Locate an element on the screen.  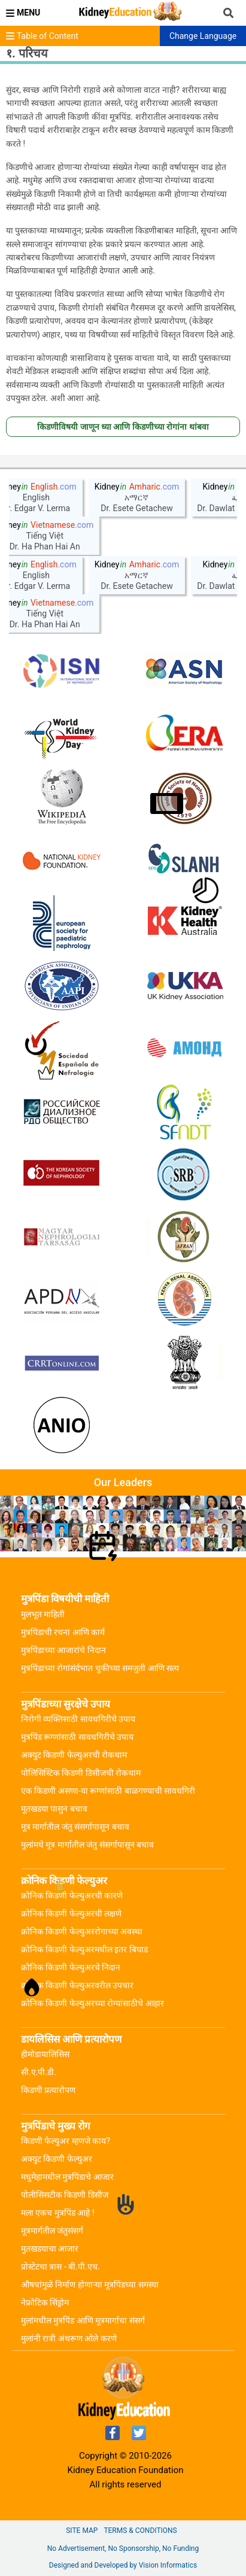
indicates premium or VIP status is located at coordinates (46, 1074).